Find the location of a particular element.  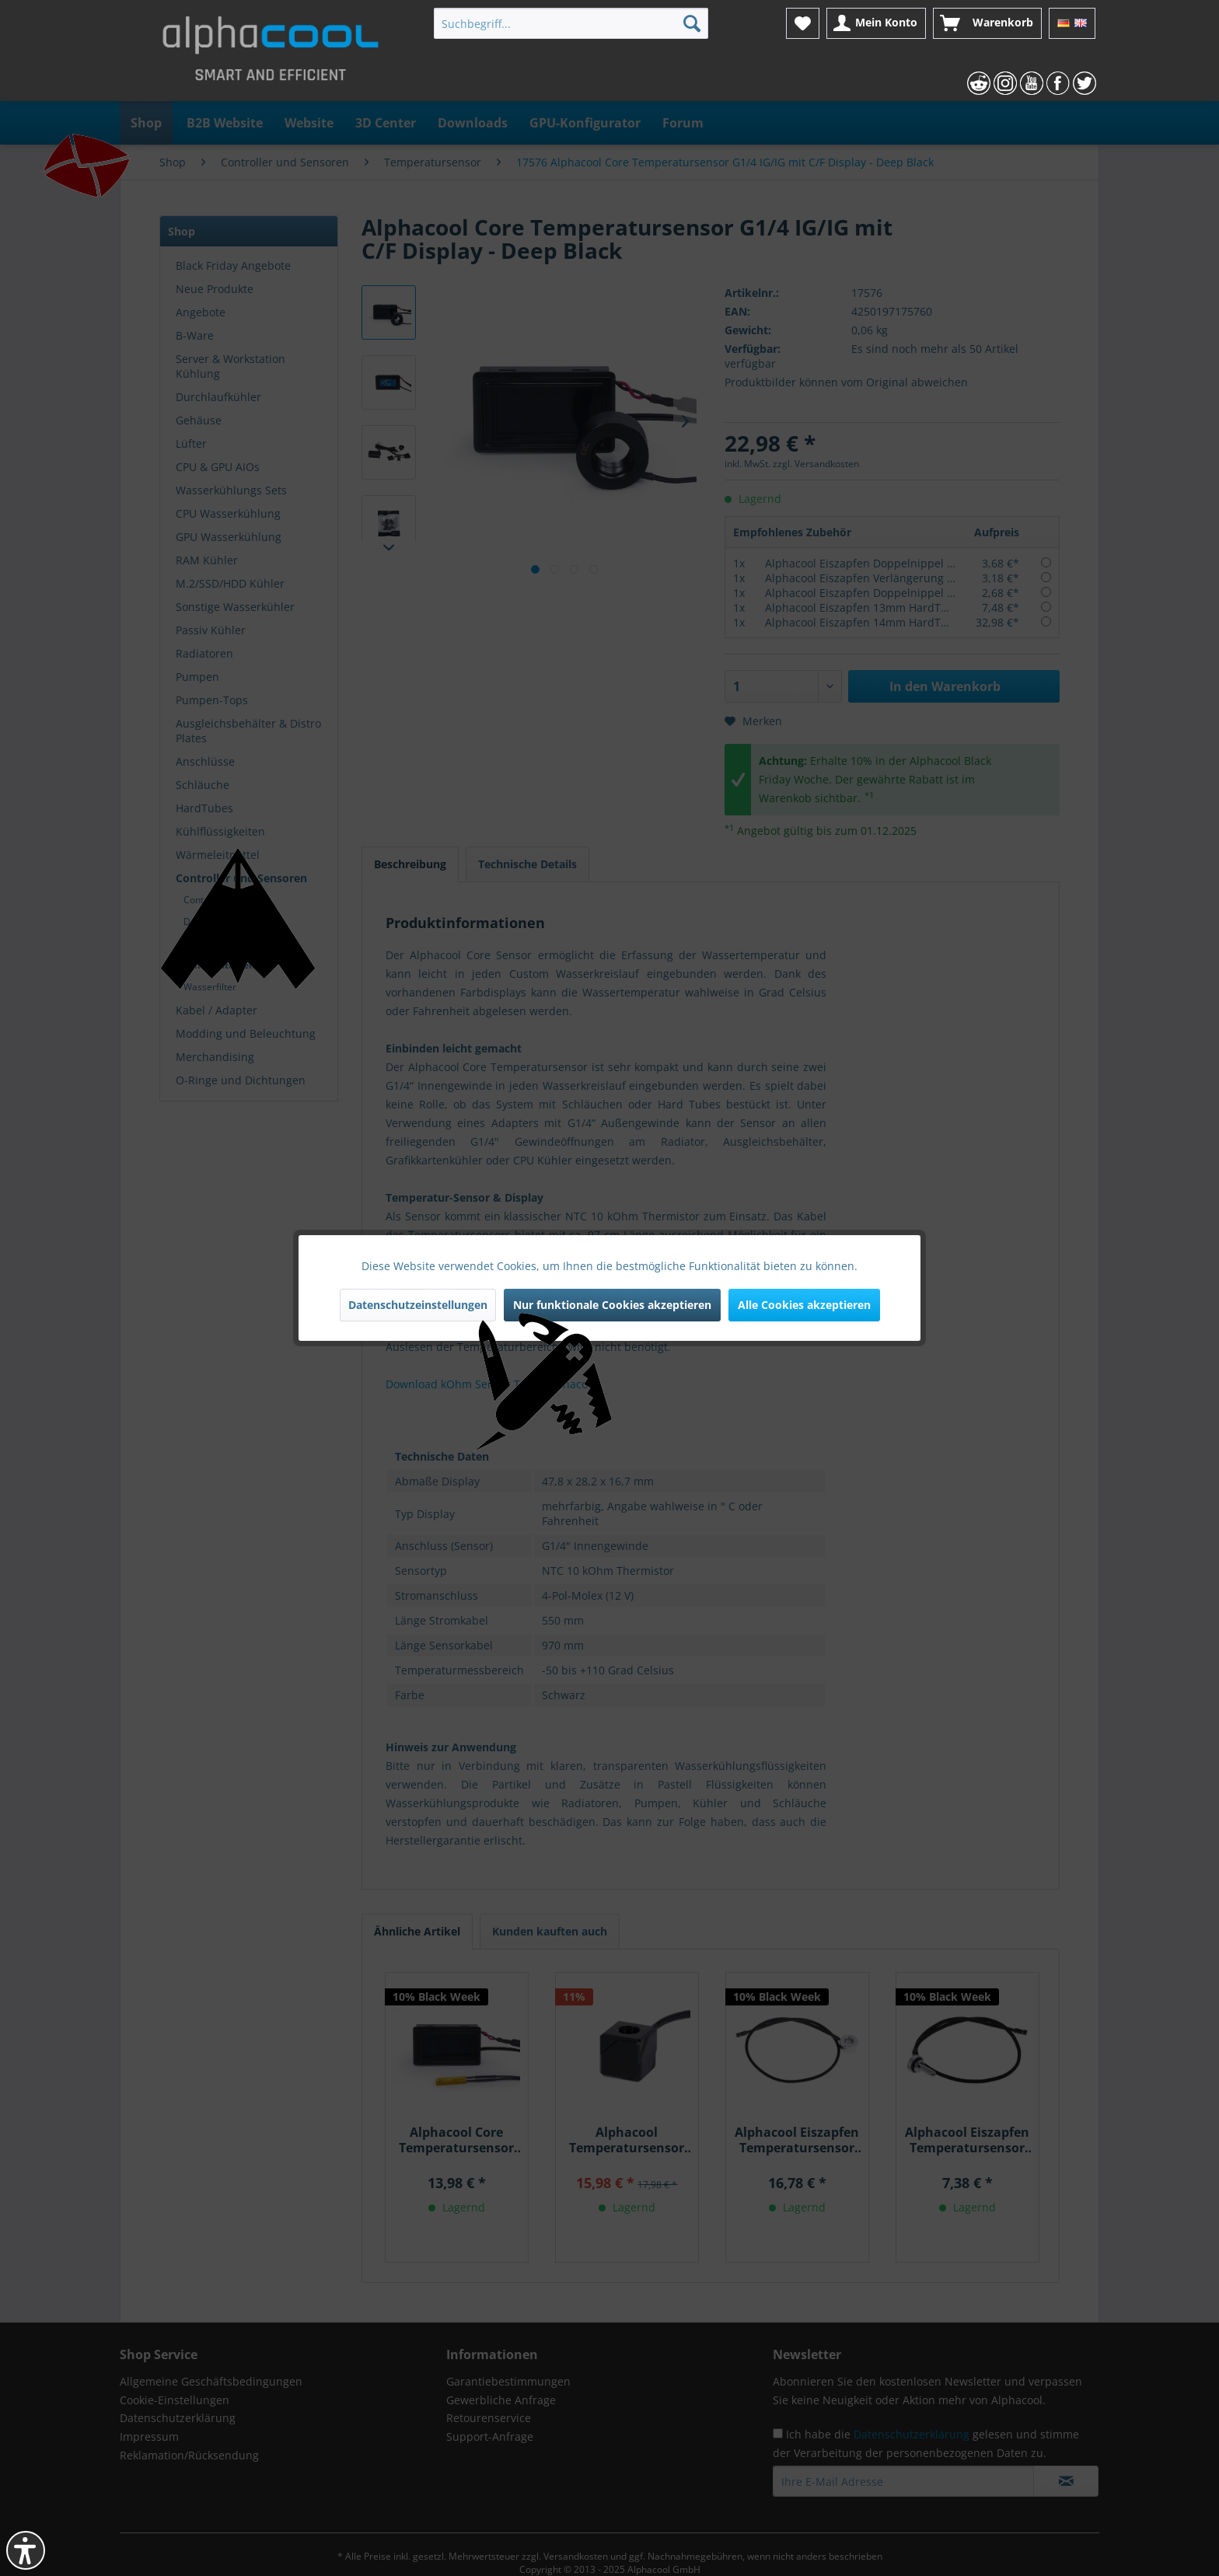

open your inbox or messages is located at coordinates (86, 167).